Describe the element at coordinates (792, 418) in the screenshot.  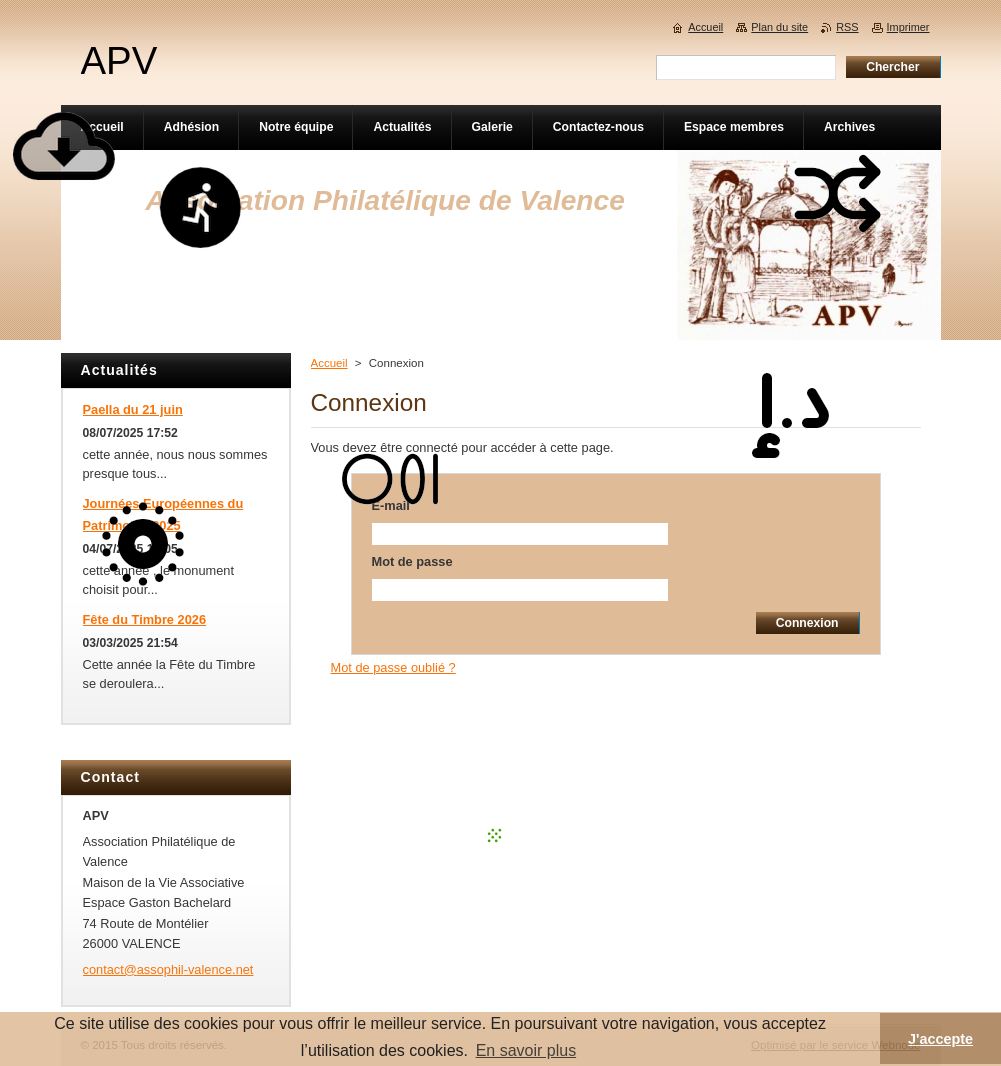
I see `indicates price or amount in UAE dirhams` at that location.